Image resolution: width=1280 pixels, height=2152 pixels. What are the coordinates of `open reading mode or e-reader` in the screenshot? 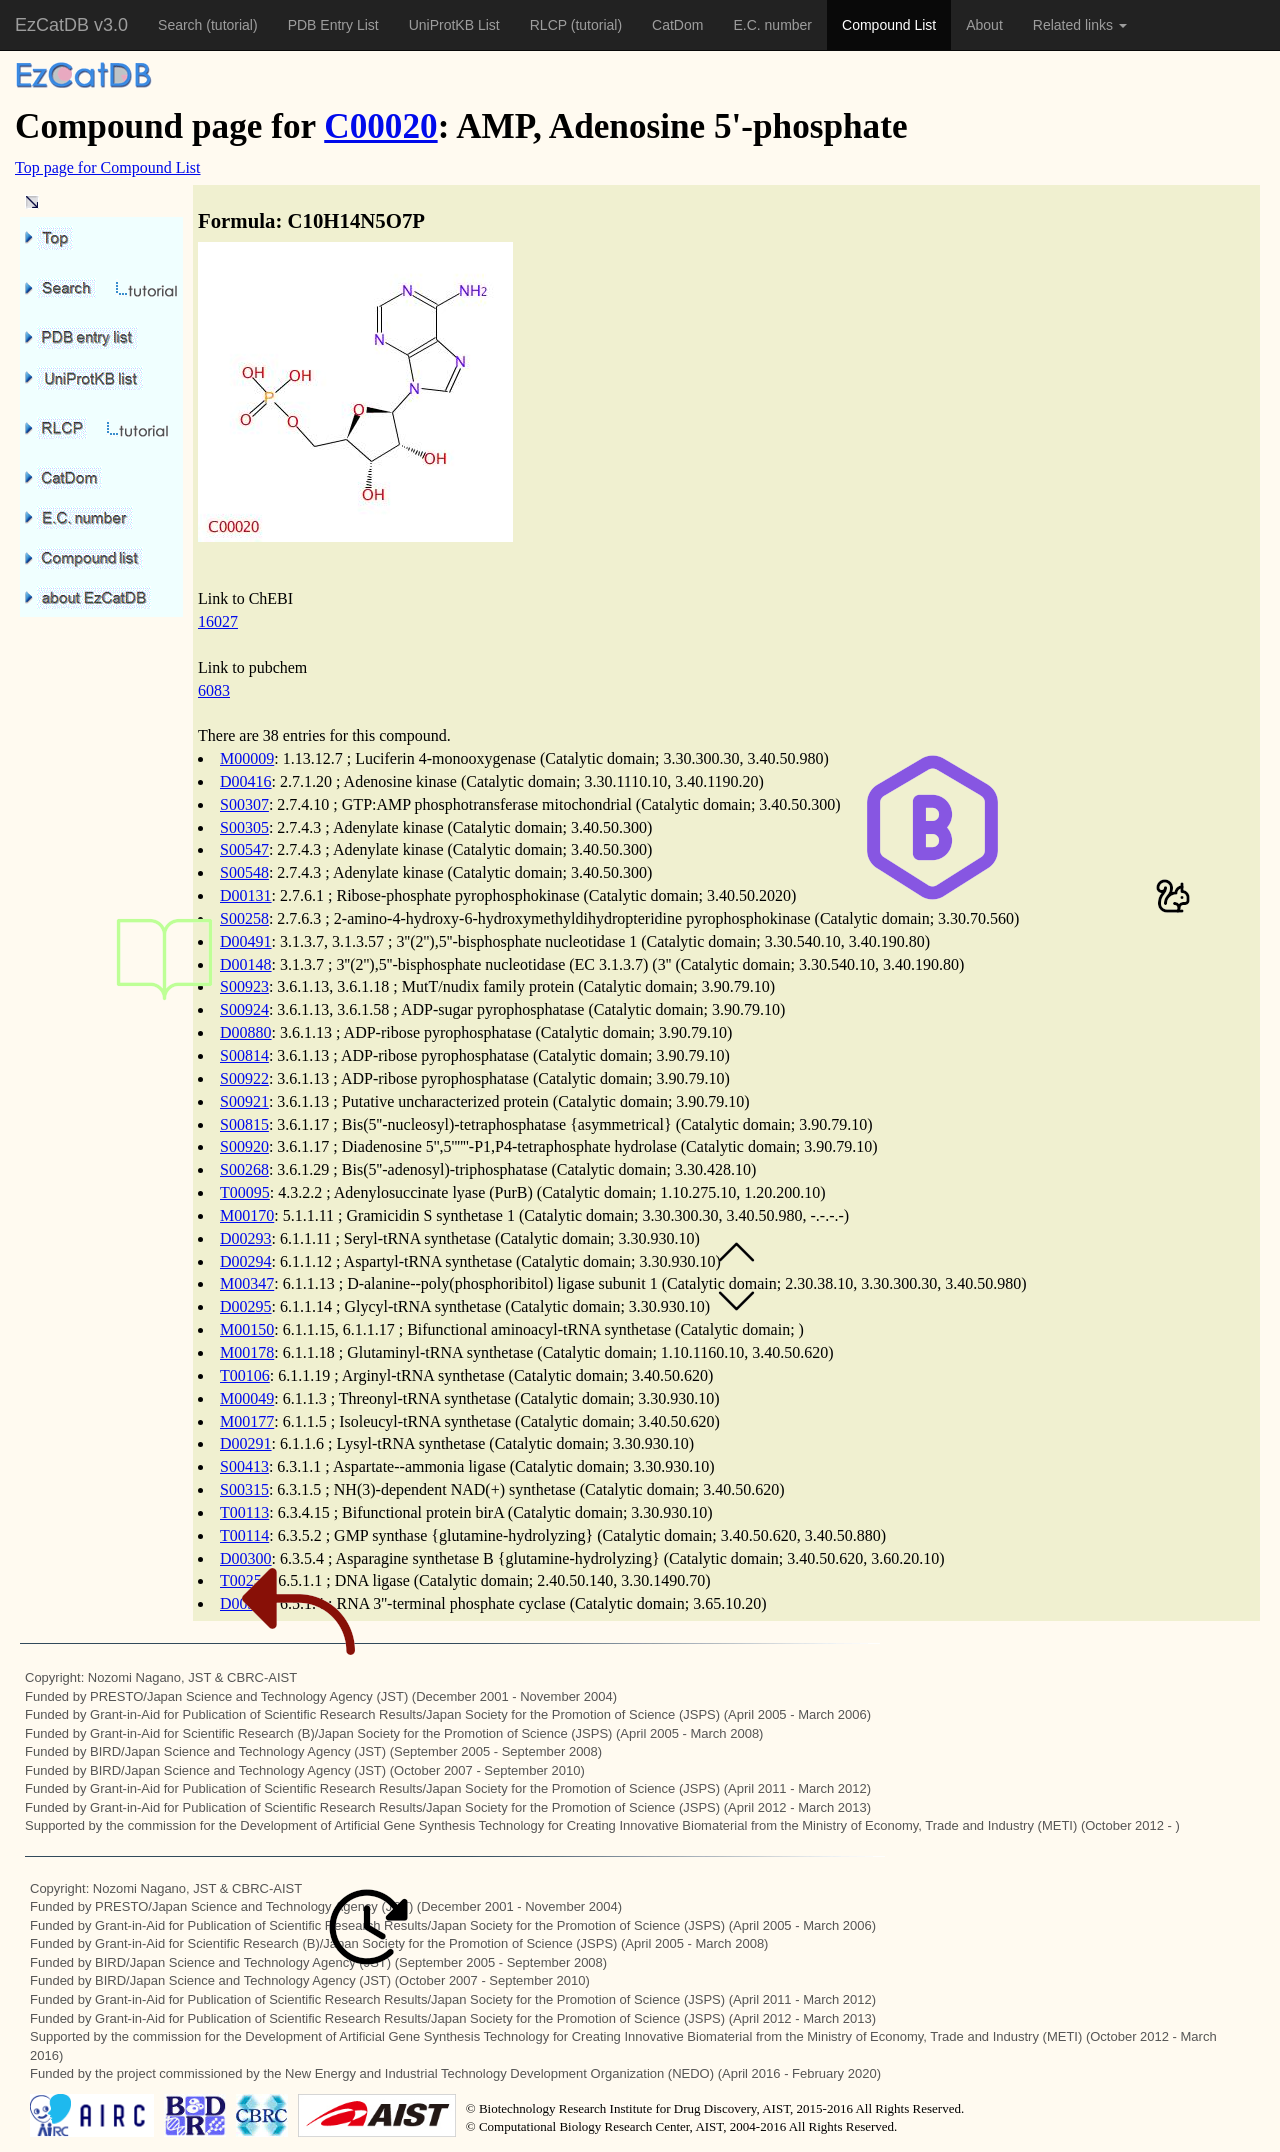 It's located at (164, 952).